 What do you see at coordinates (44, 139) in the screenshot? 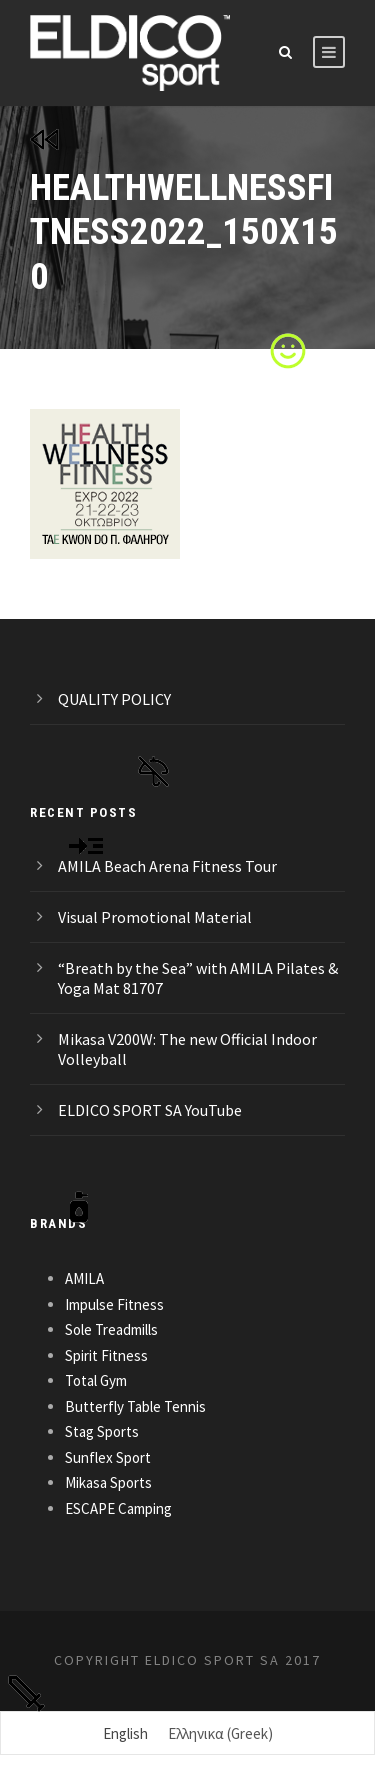
I see `rewind or skip backward in media playback` at bounding box center [44, 139].